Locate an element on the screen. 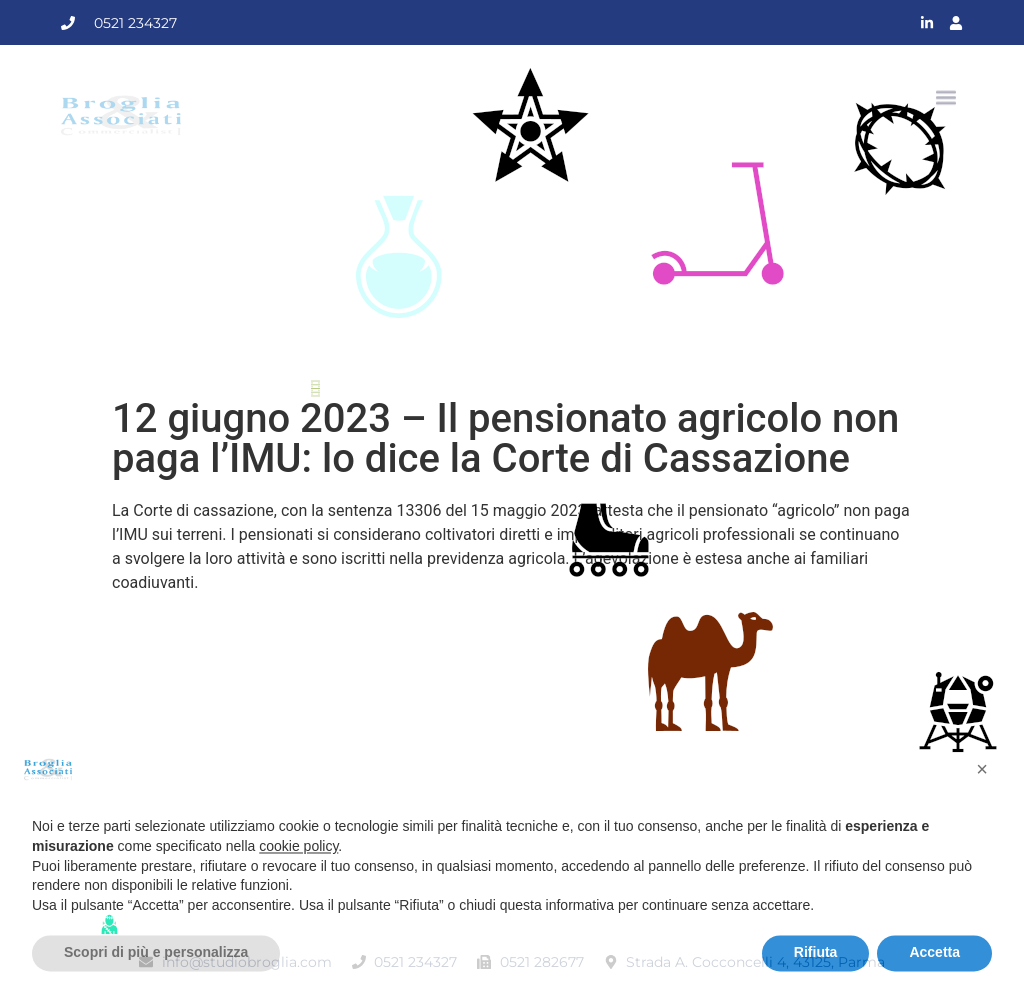  select kick scooter as transportation mode is located at coordinates (717, 223).